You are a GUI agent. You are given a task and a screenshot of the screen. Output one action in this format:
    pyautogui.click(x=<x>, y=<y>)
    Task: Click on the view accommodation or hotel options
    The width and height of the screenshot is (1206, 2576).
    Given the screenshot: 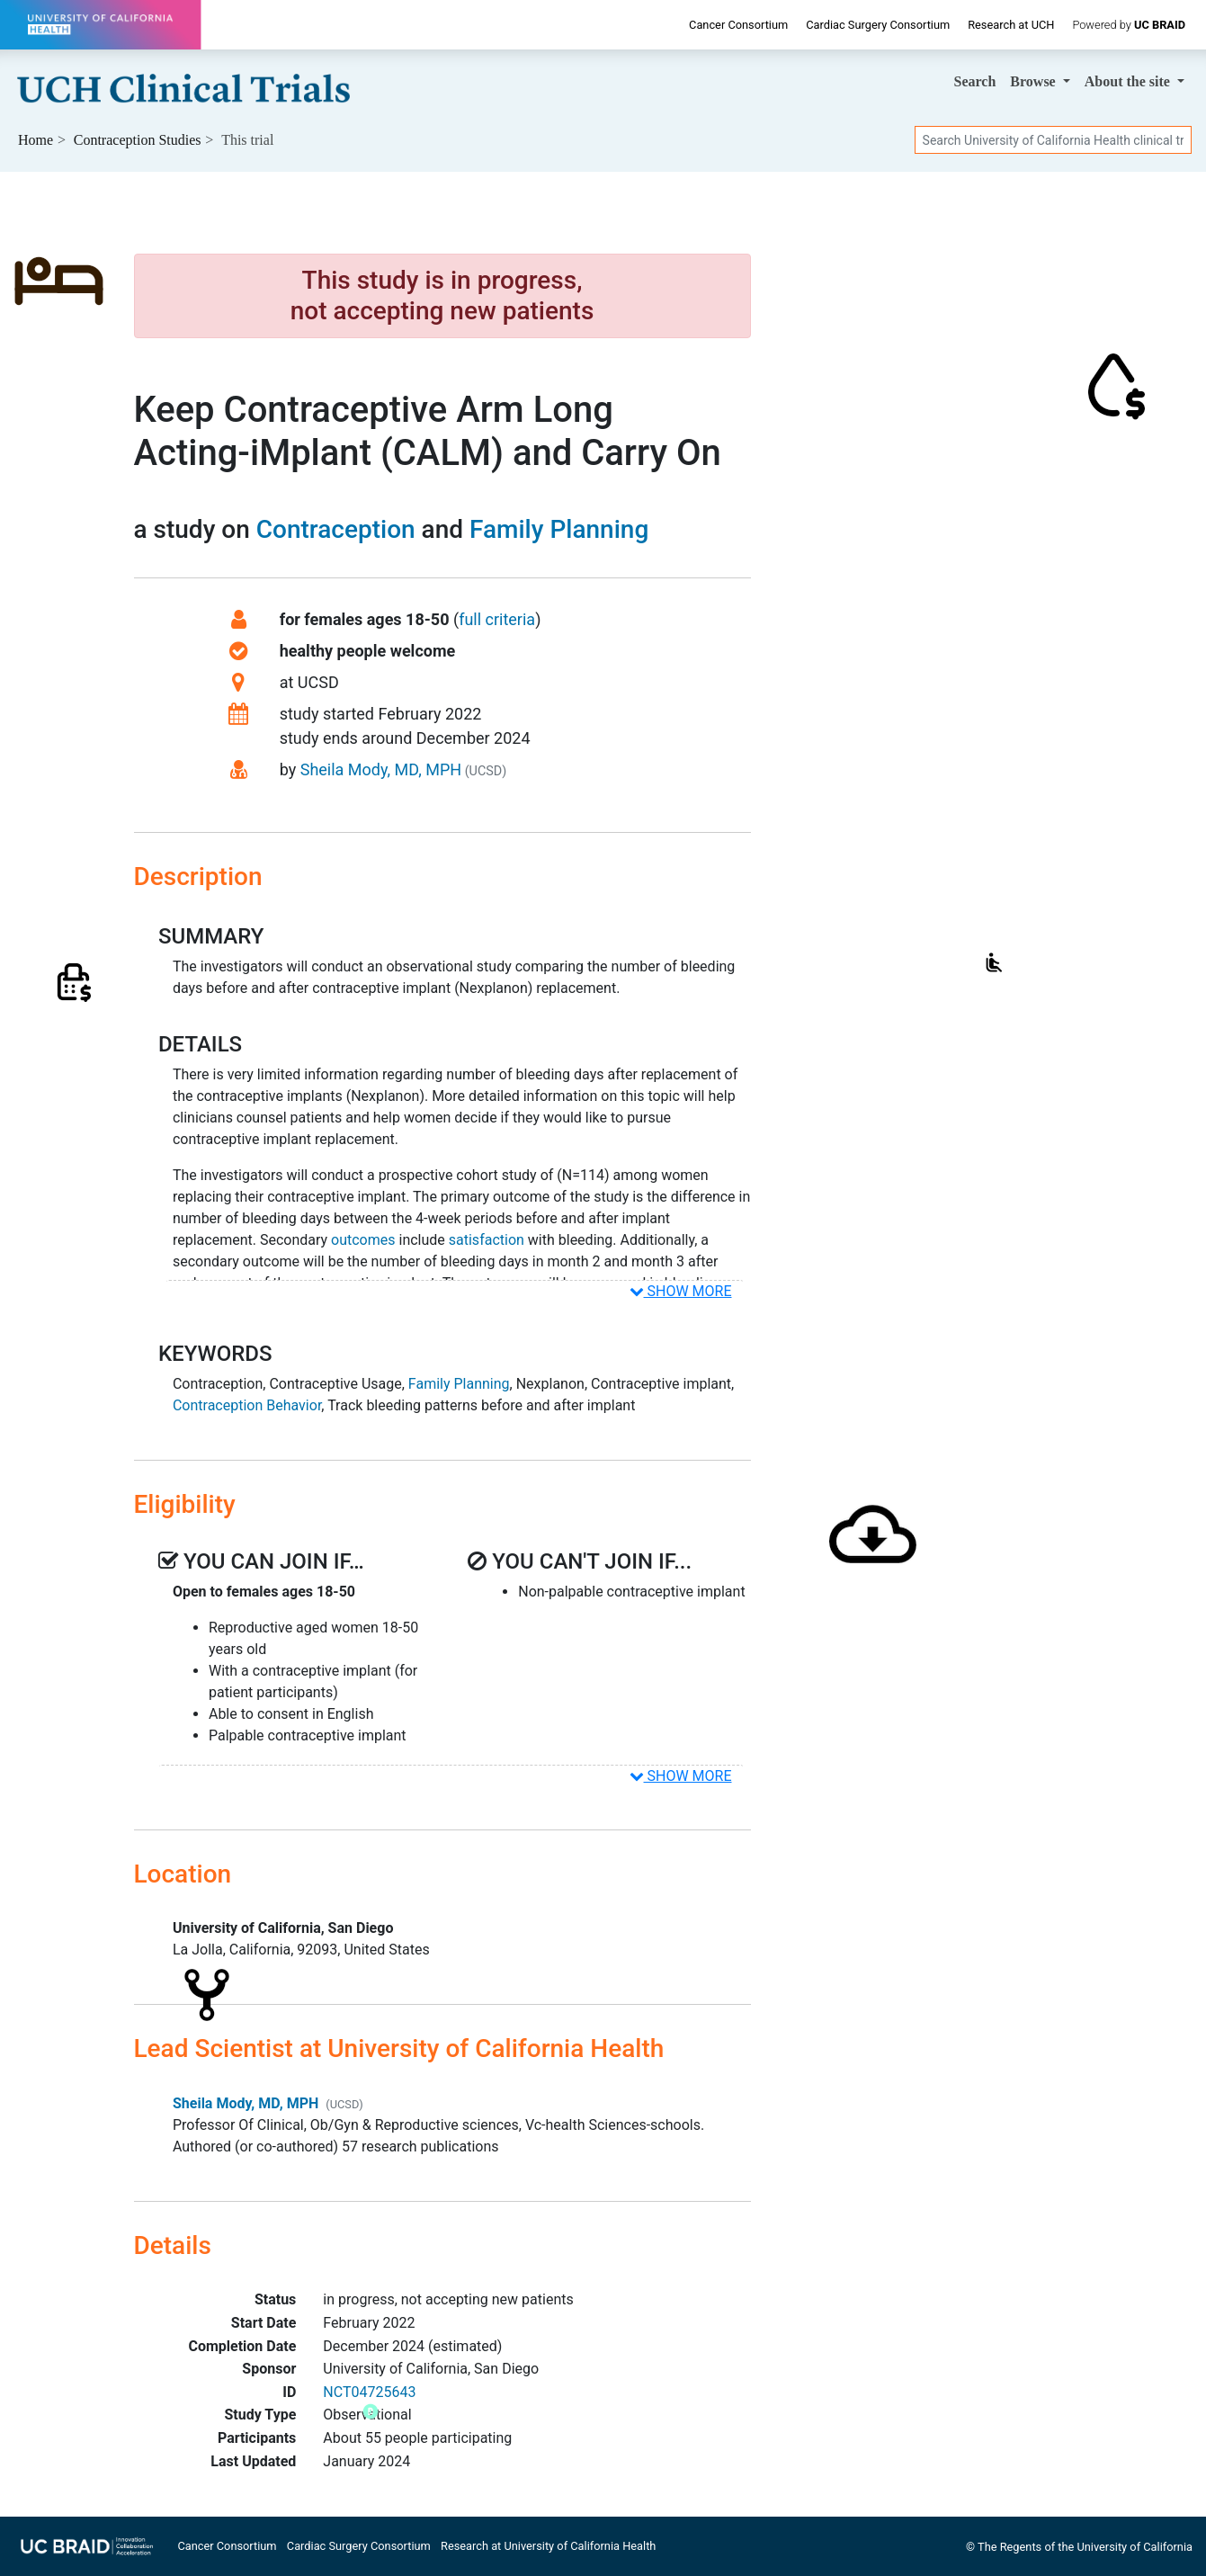 What is the action you would take?
    pyautogui.click(x=58, y=281)
    